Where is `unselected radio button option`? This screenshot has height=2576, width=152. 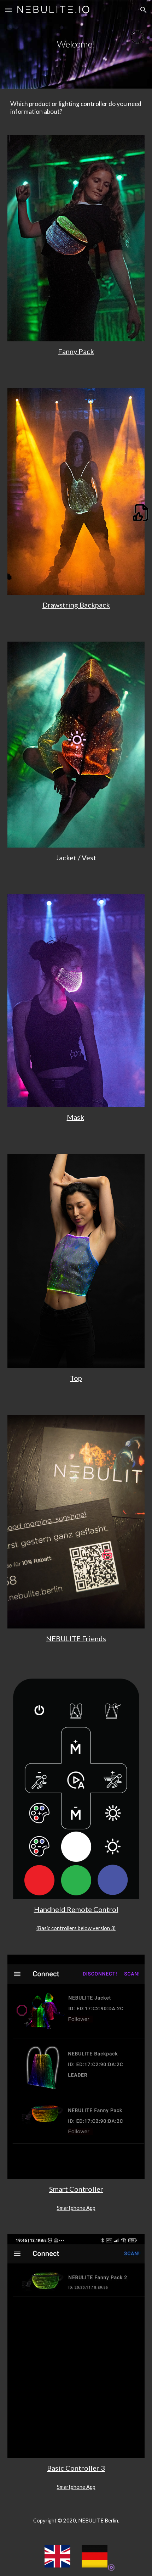 unselected radio button option is located at coordinates (137, 37).